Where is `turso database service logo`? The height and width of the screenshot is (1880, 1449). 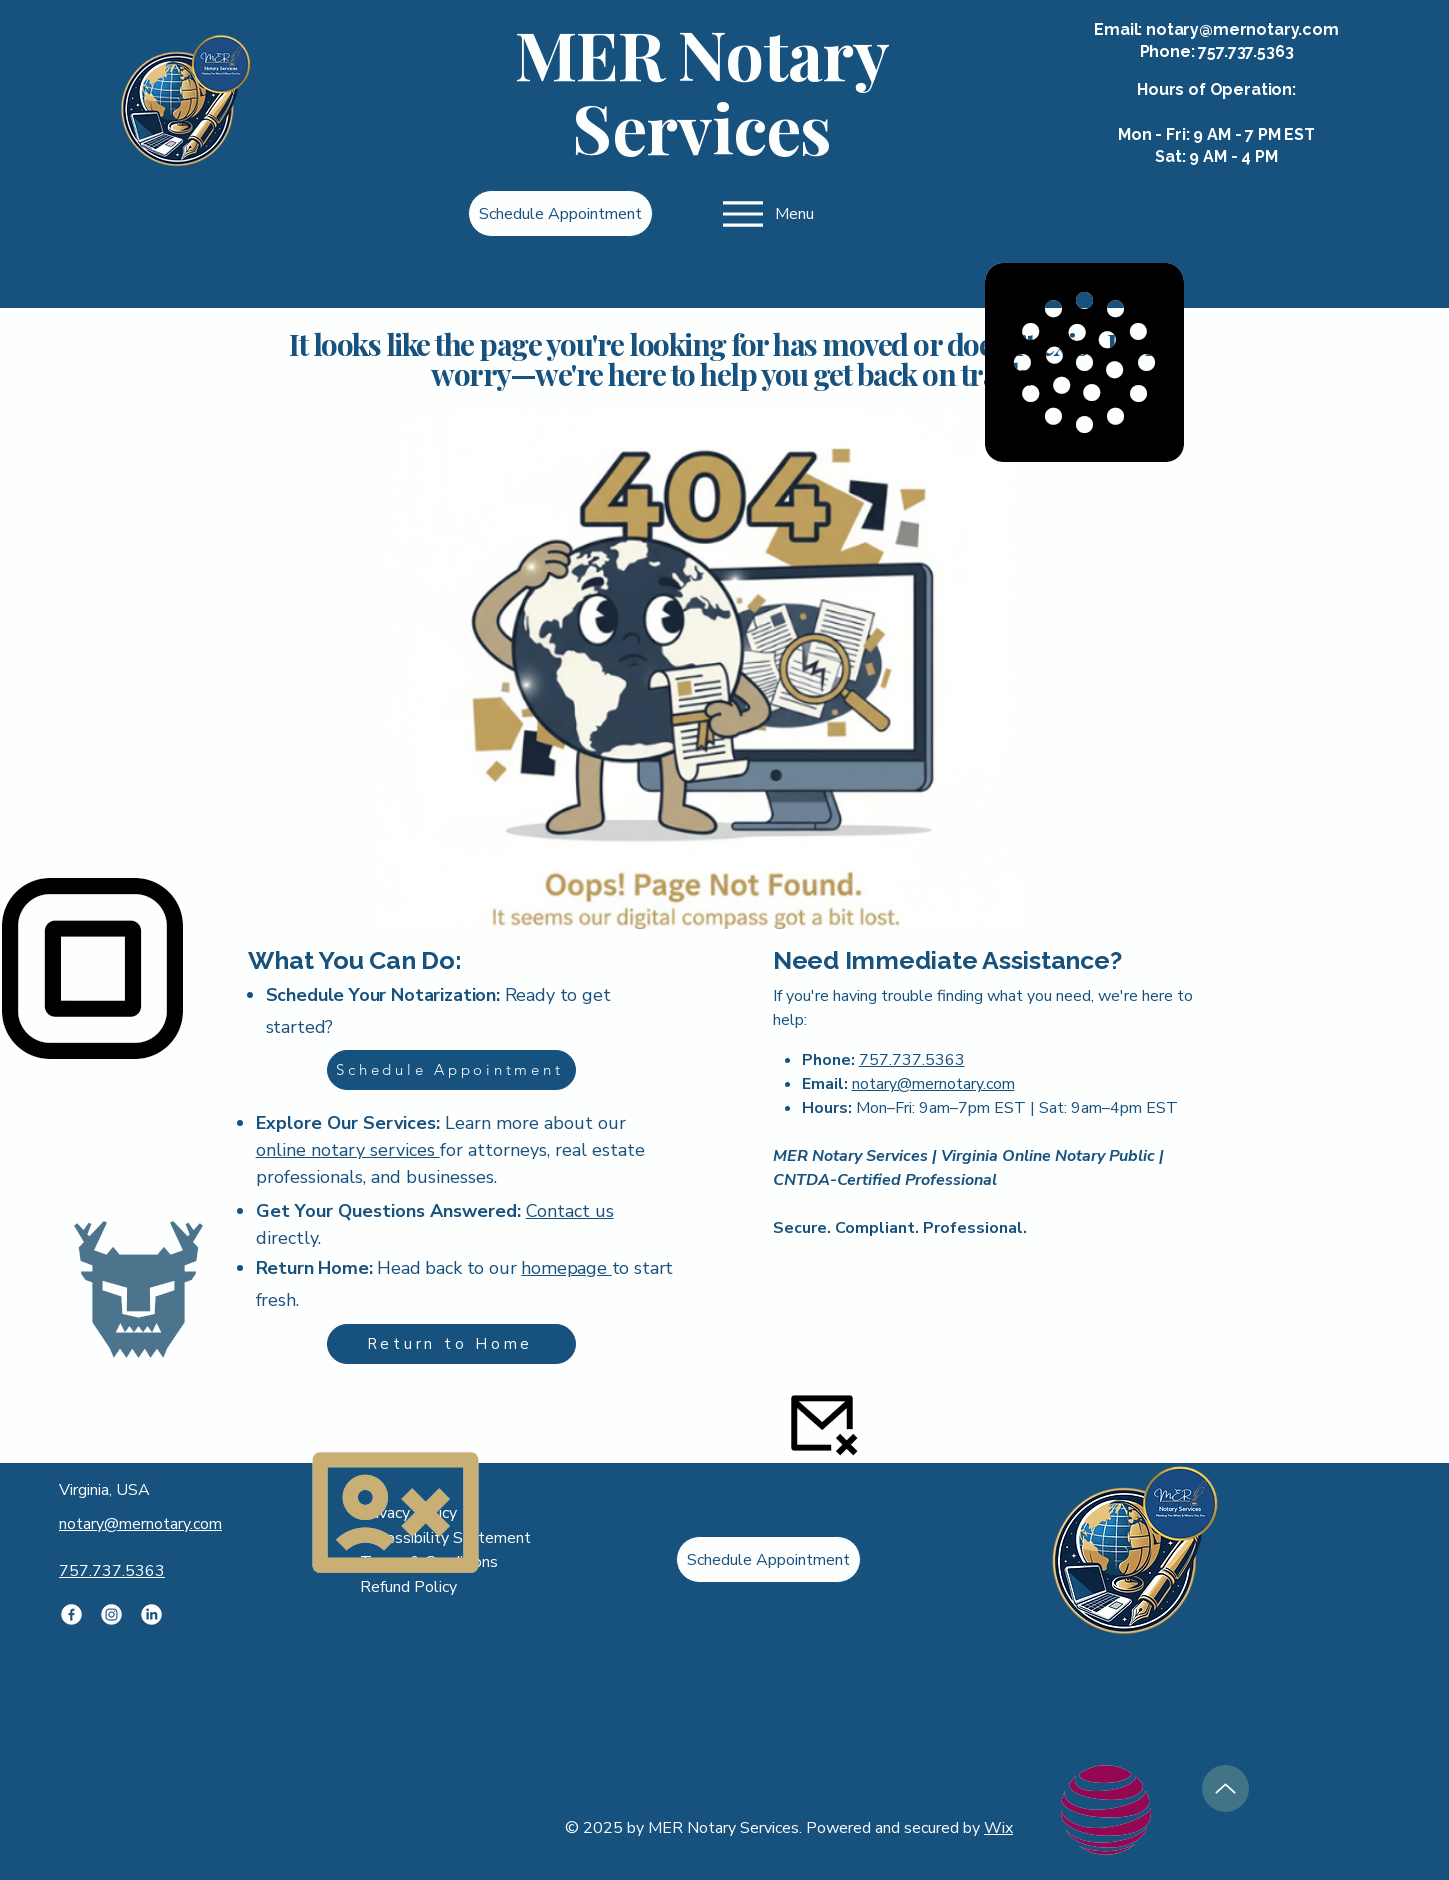
turso database service logo is located at coordinates (138, 1289).